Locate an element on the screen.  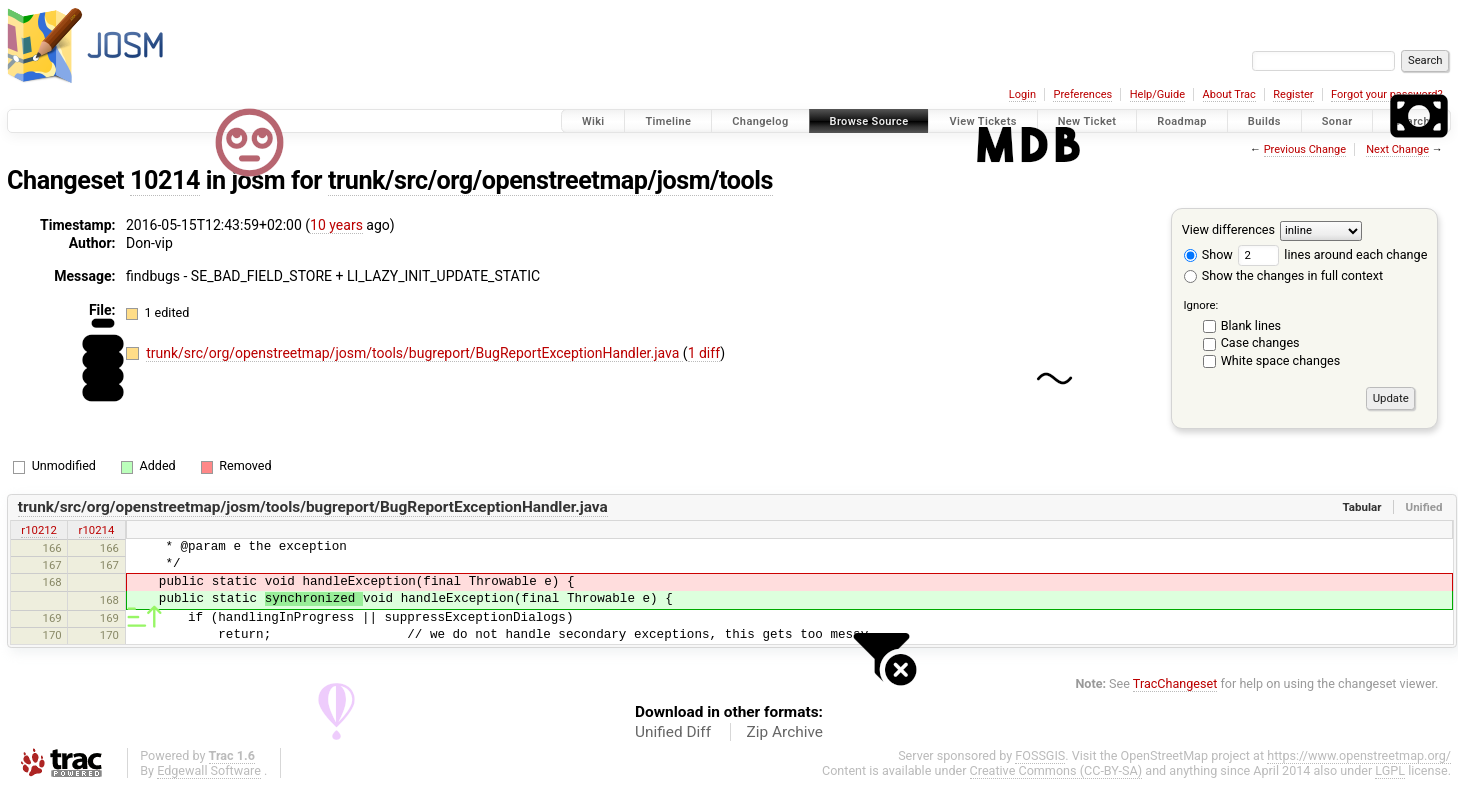
MDBootstrap brand logo is located at coordinates (1028, 144).